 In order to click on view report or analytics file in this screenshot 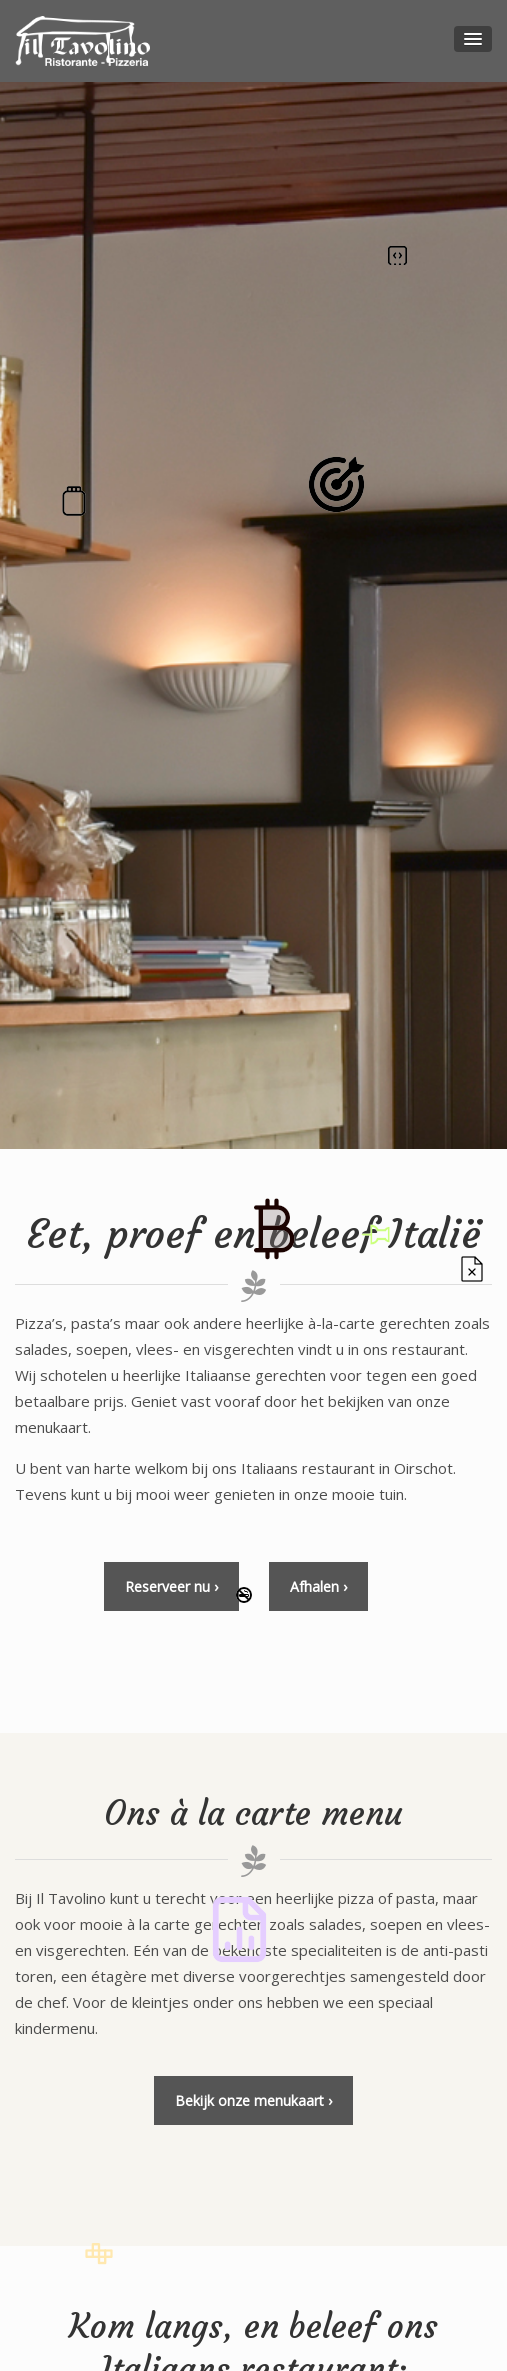, I will do `click(239, 1929)`.